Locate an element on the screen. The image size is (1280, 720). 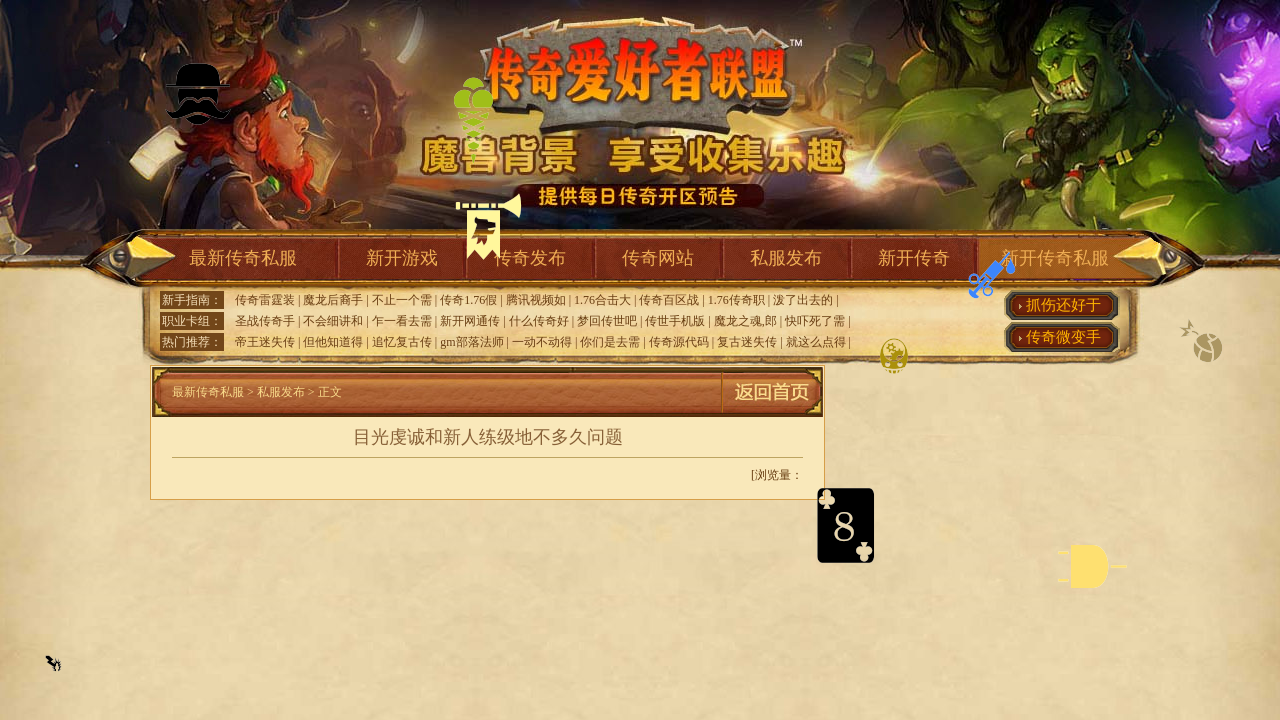
announce a new achievement or milestone is located at coordinates (488, 226).